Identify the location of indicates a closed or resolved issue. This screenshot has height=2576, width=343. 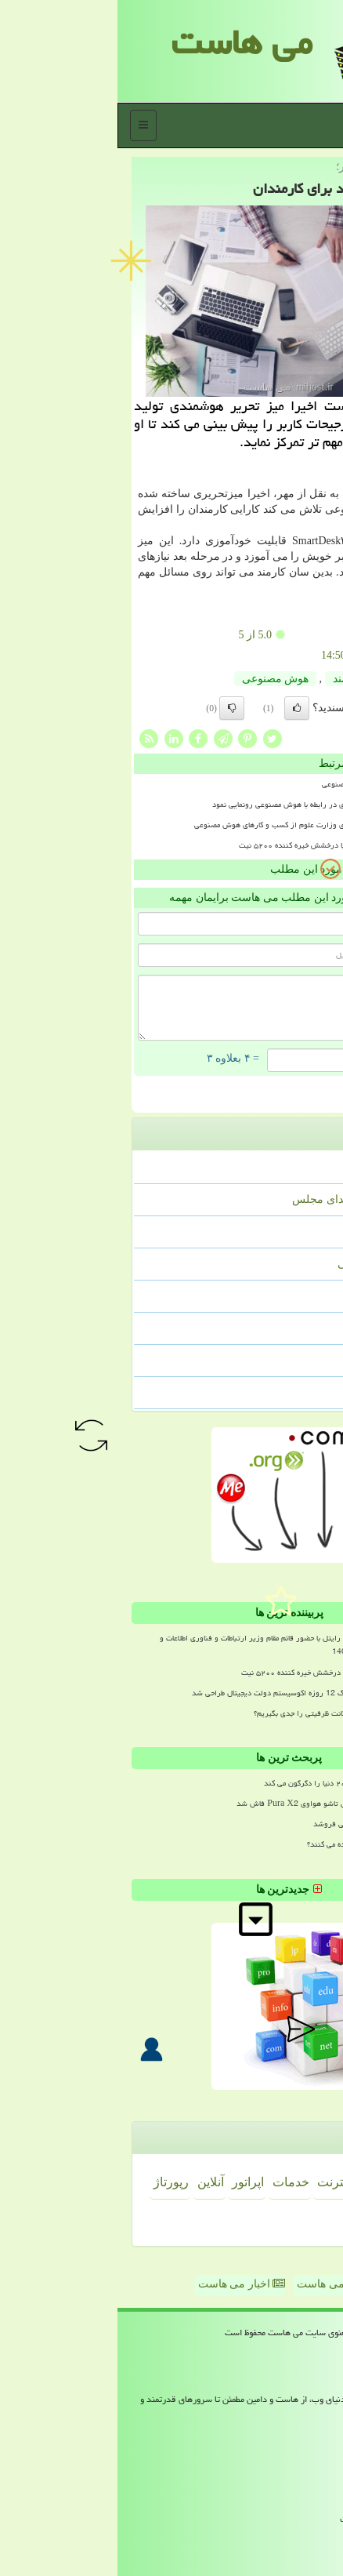
(330, 869).